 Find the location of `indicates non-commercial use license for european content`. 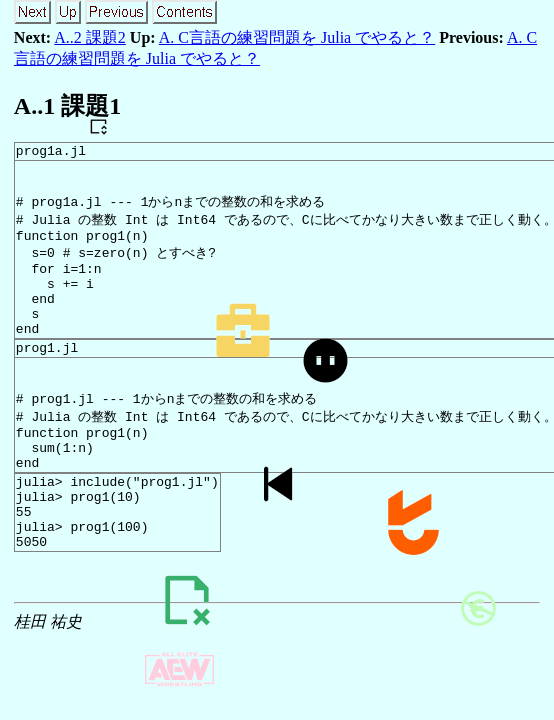

indicates non-commercial use license for european content is located at coordinates (478, 608).